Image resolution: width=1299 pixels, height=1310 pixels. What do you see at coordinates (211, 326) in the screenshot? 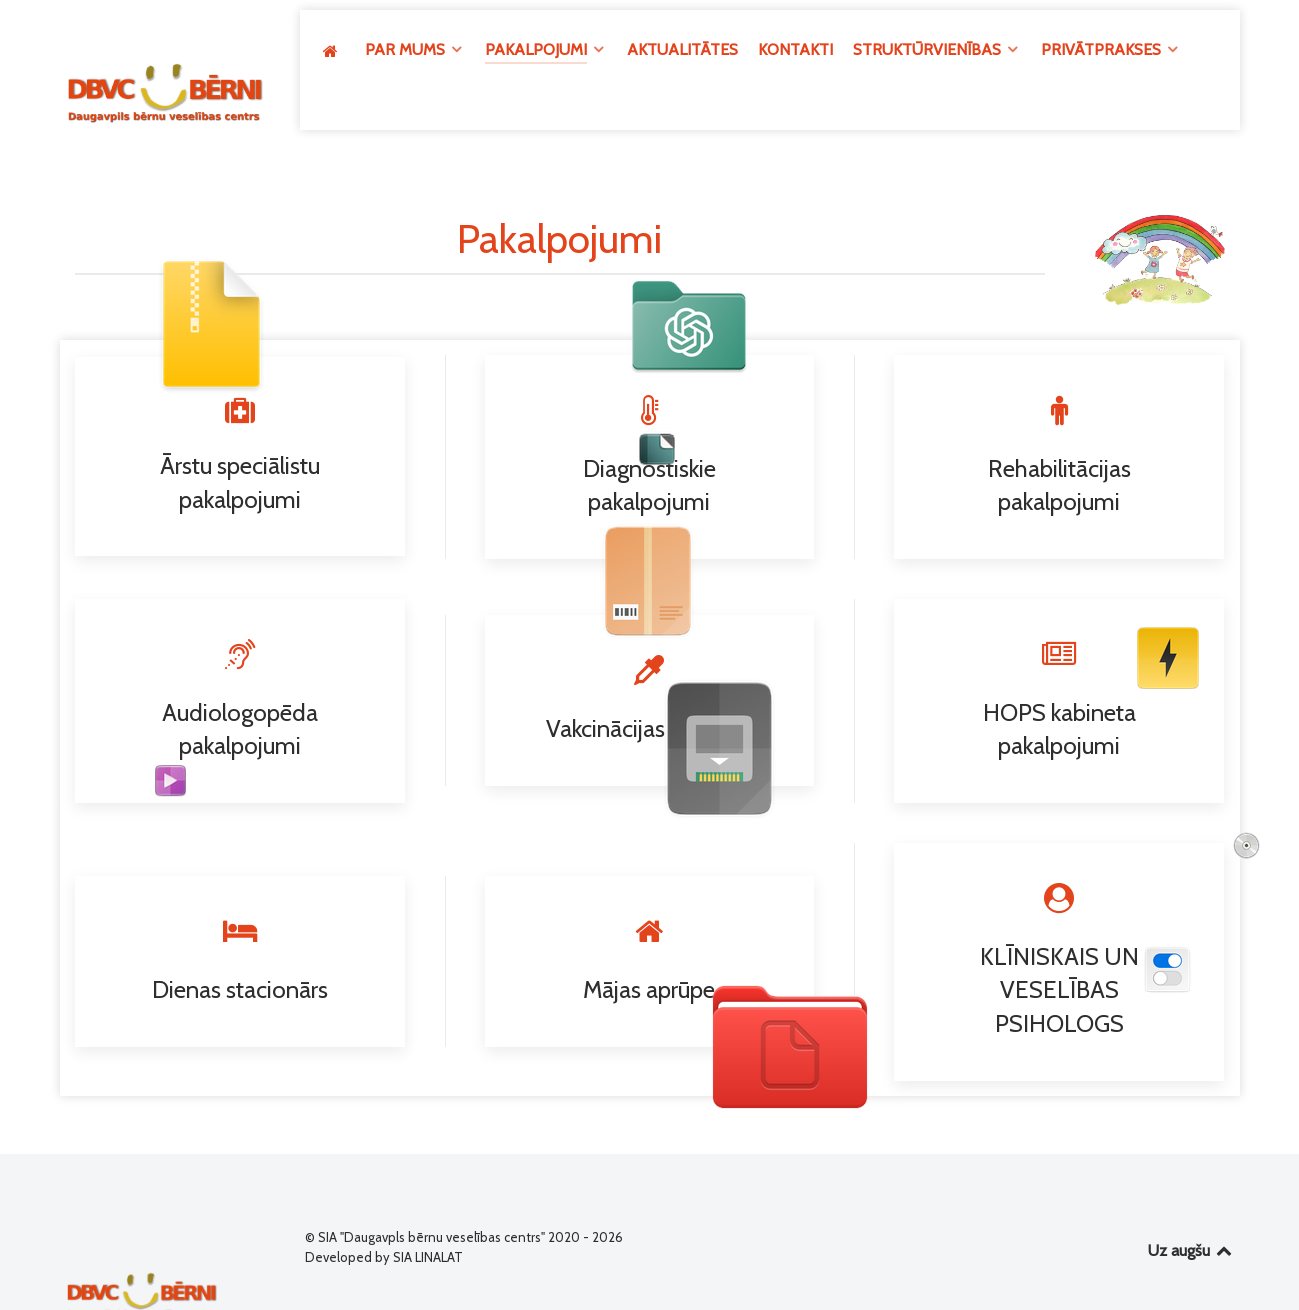
I see `a compressed gzip archive file` at bounding box center [211, 326].